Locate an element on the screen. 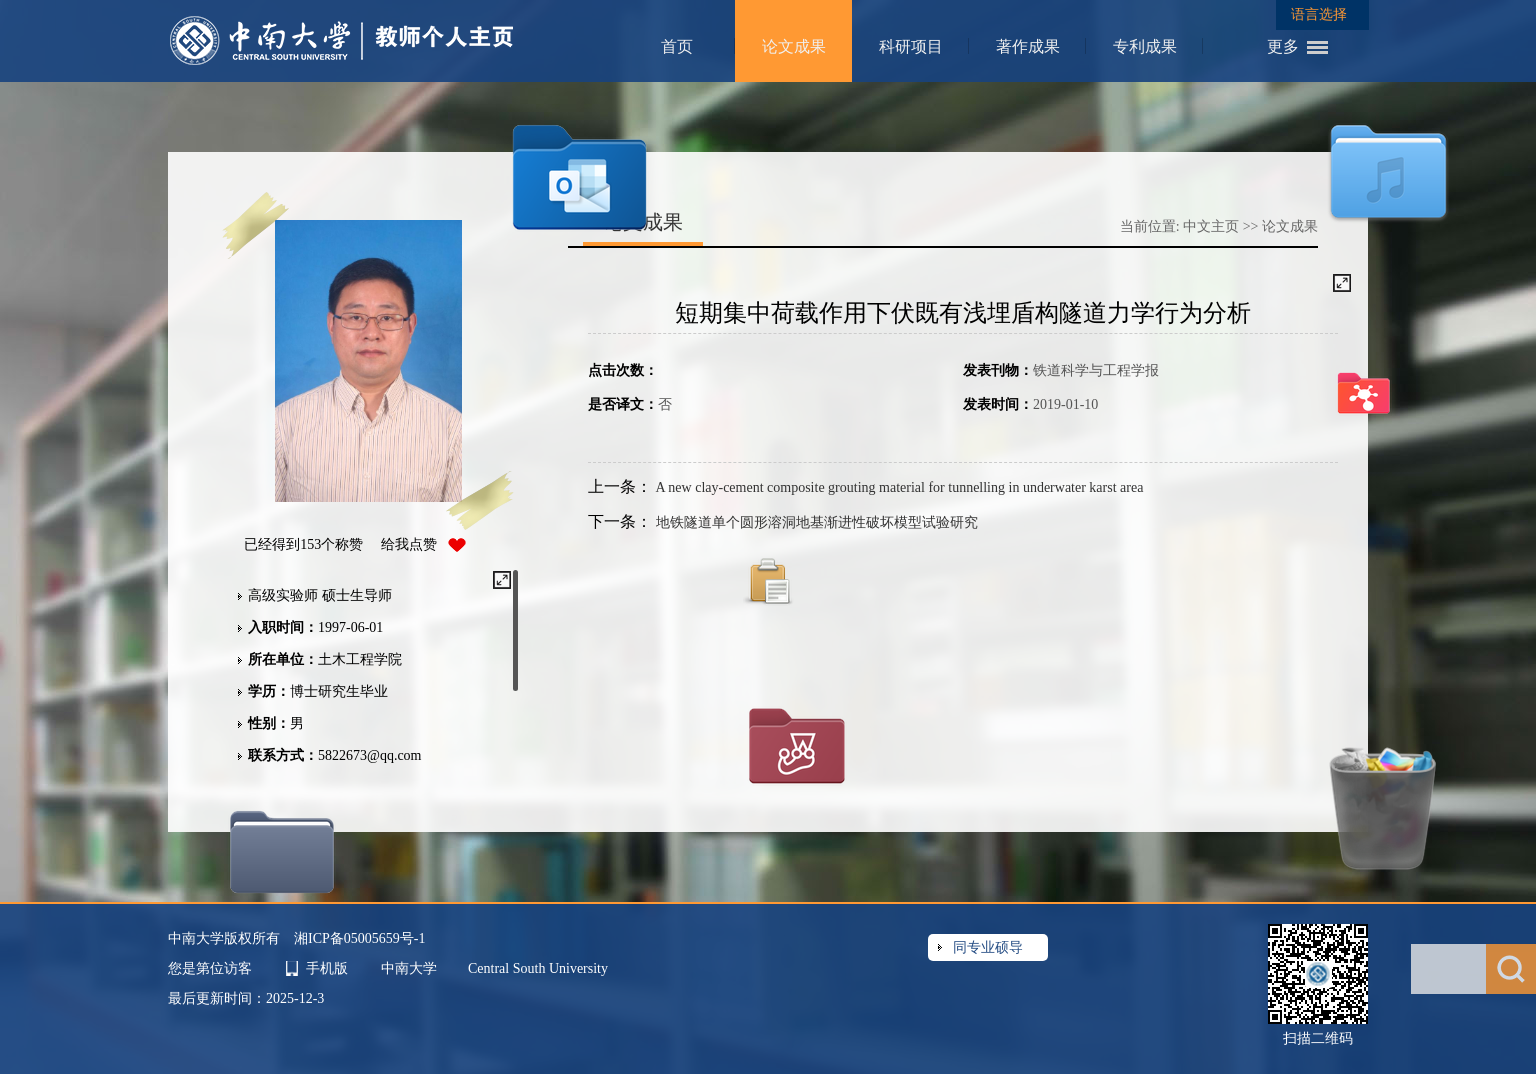  open folder containing microsoft outlook files is located at coordinates (579, 181).